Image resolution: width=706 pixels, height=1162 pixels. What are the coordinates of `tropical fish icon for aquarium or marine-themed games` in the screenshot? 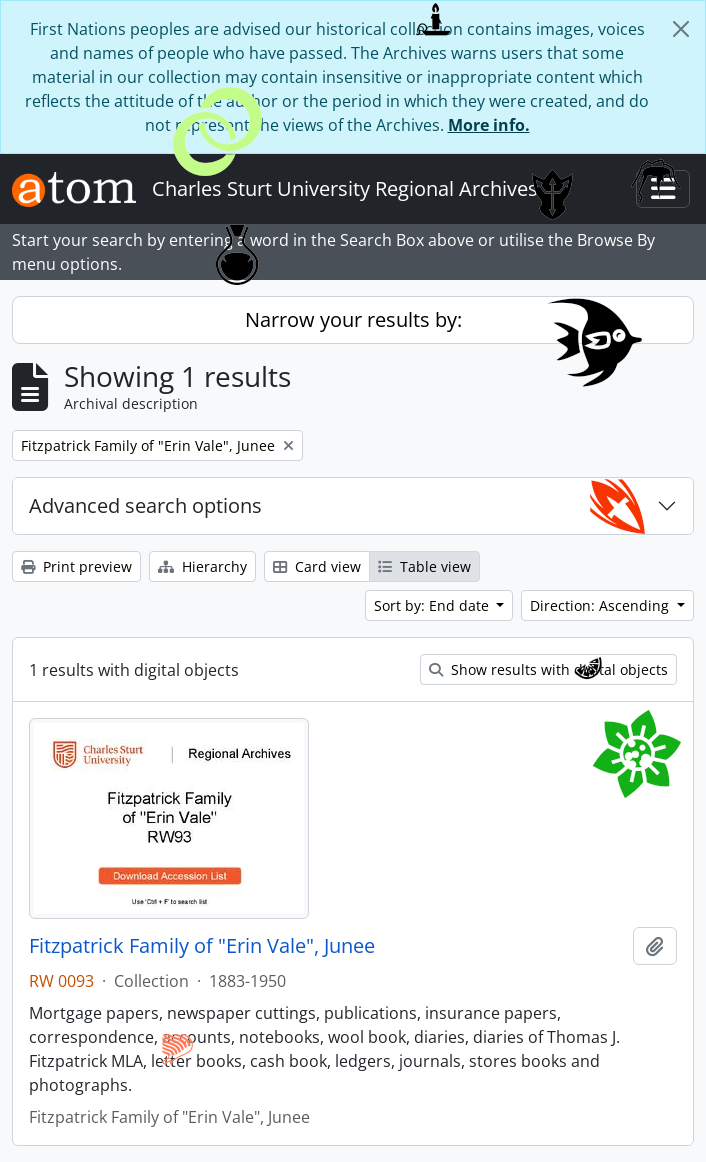 It's located at (594, 339).